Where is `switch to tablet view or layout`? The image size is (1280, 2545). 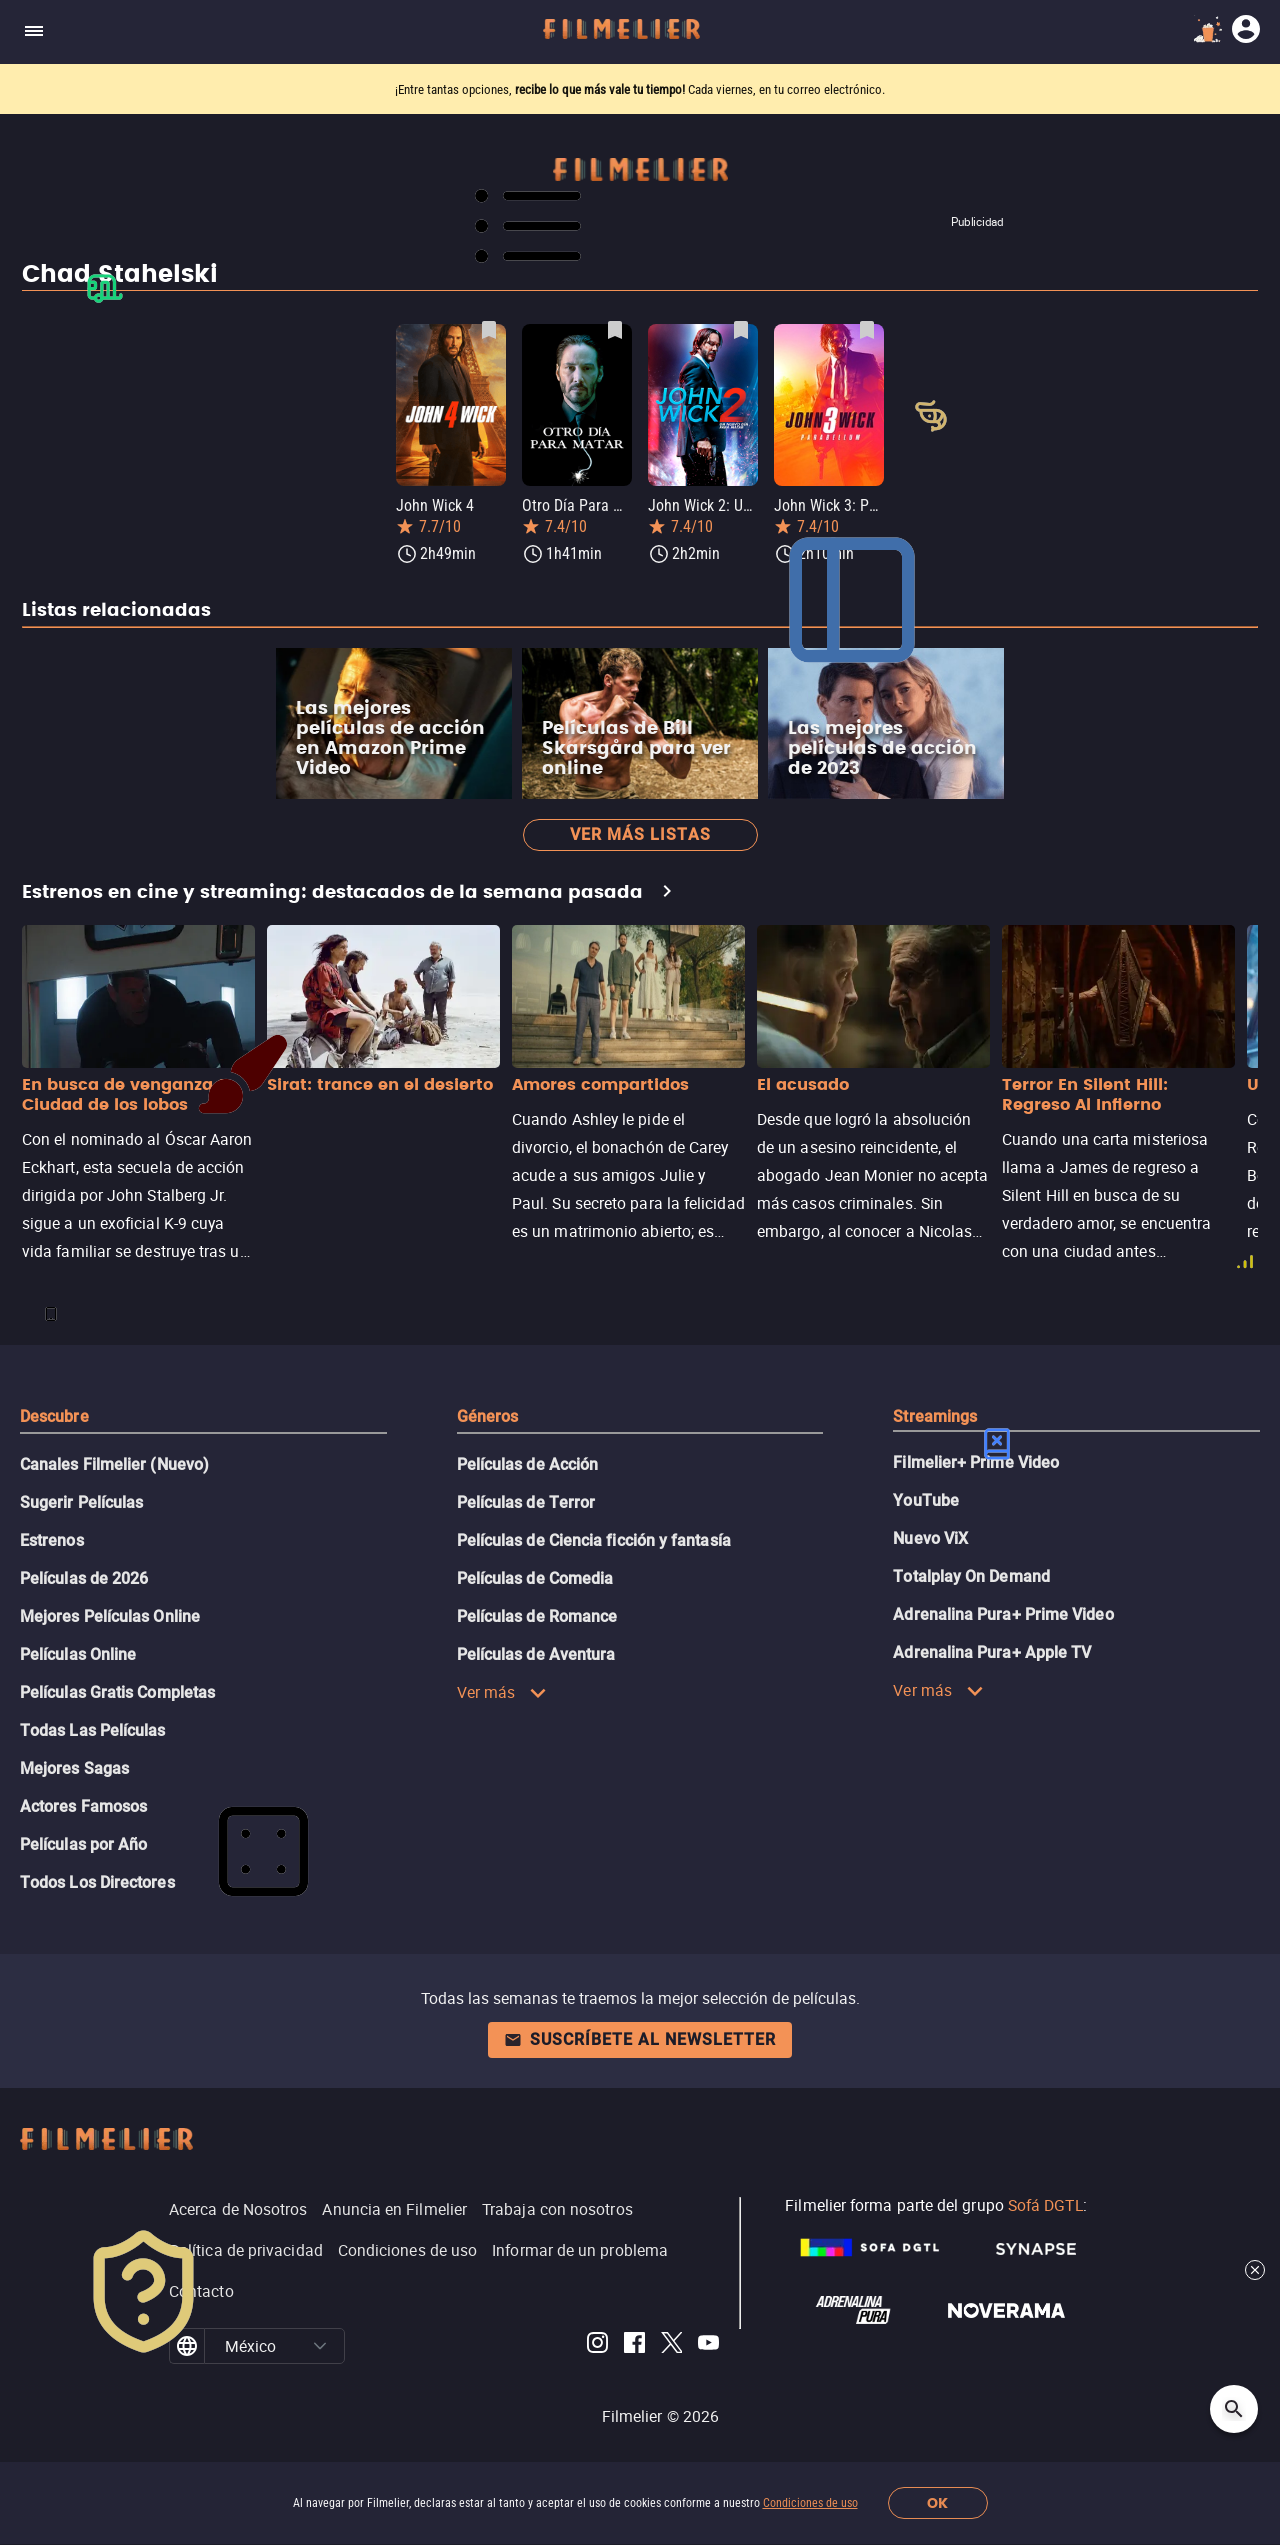
switch to tablet view or layout is located at coordinates (51, 1314).